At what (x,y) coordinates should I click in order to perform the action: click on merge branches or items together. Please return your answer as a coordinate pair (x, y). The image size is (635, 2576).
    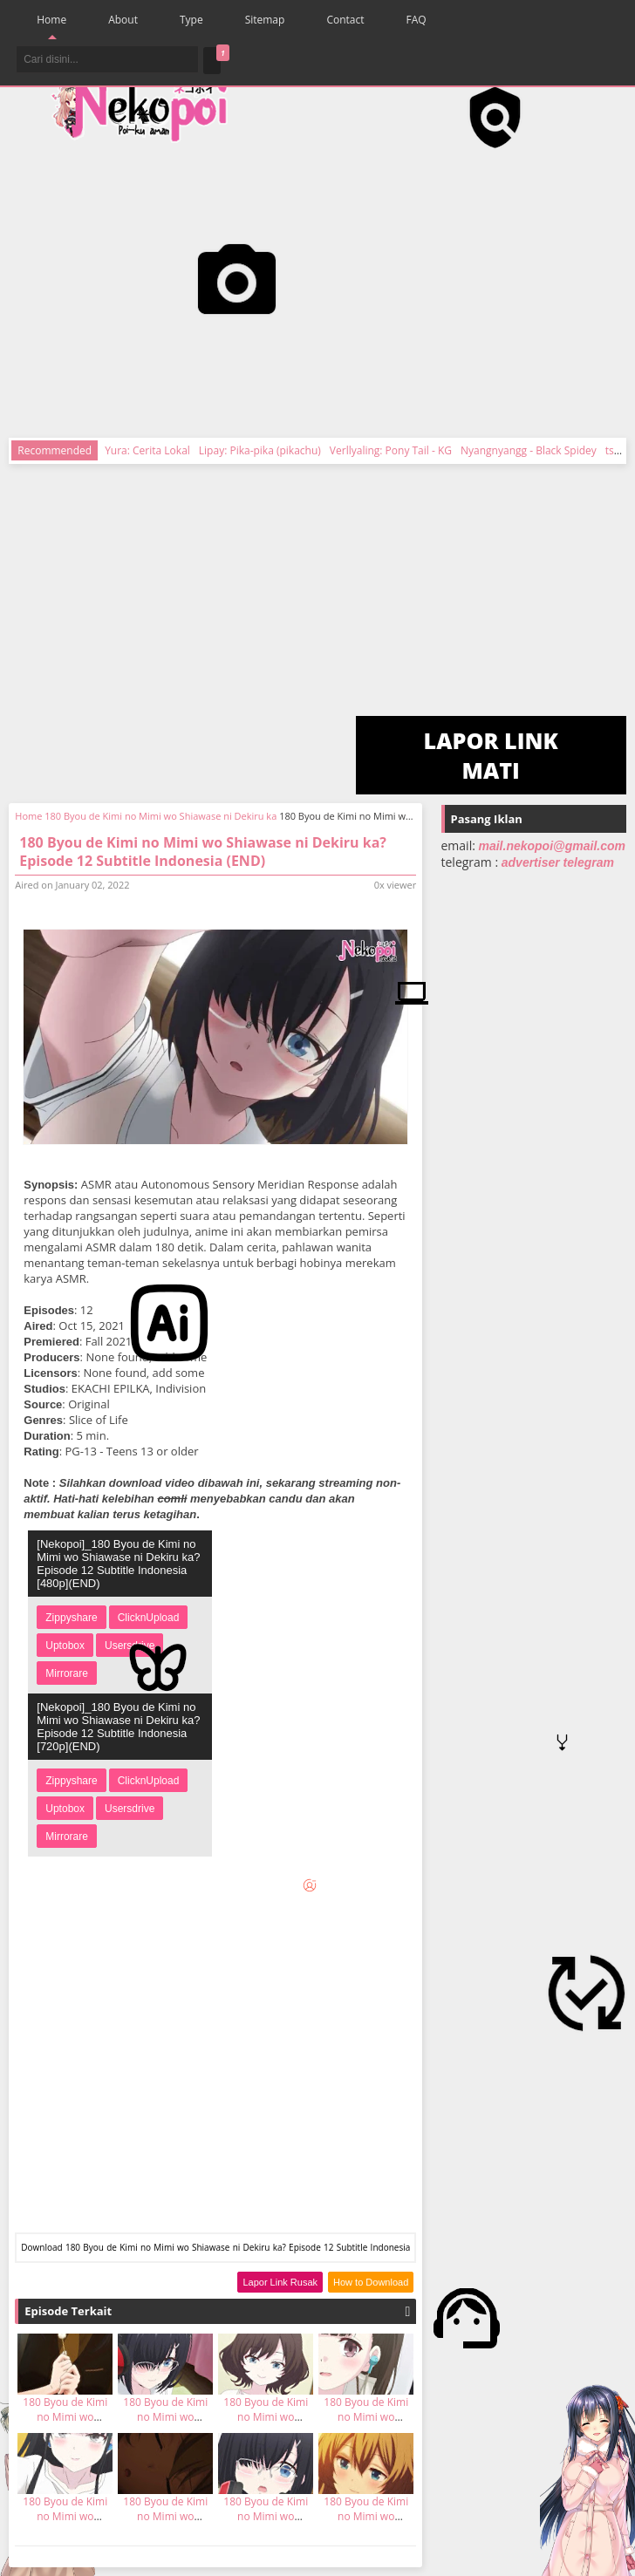
    Looking at the image, I should click on (562, 1741).